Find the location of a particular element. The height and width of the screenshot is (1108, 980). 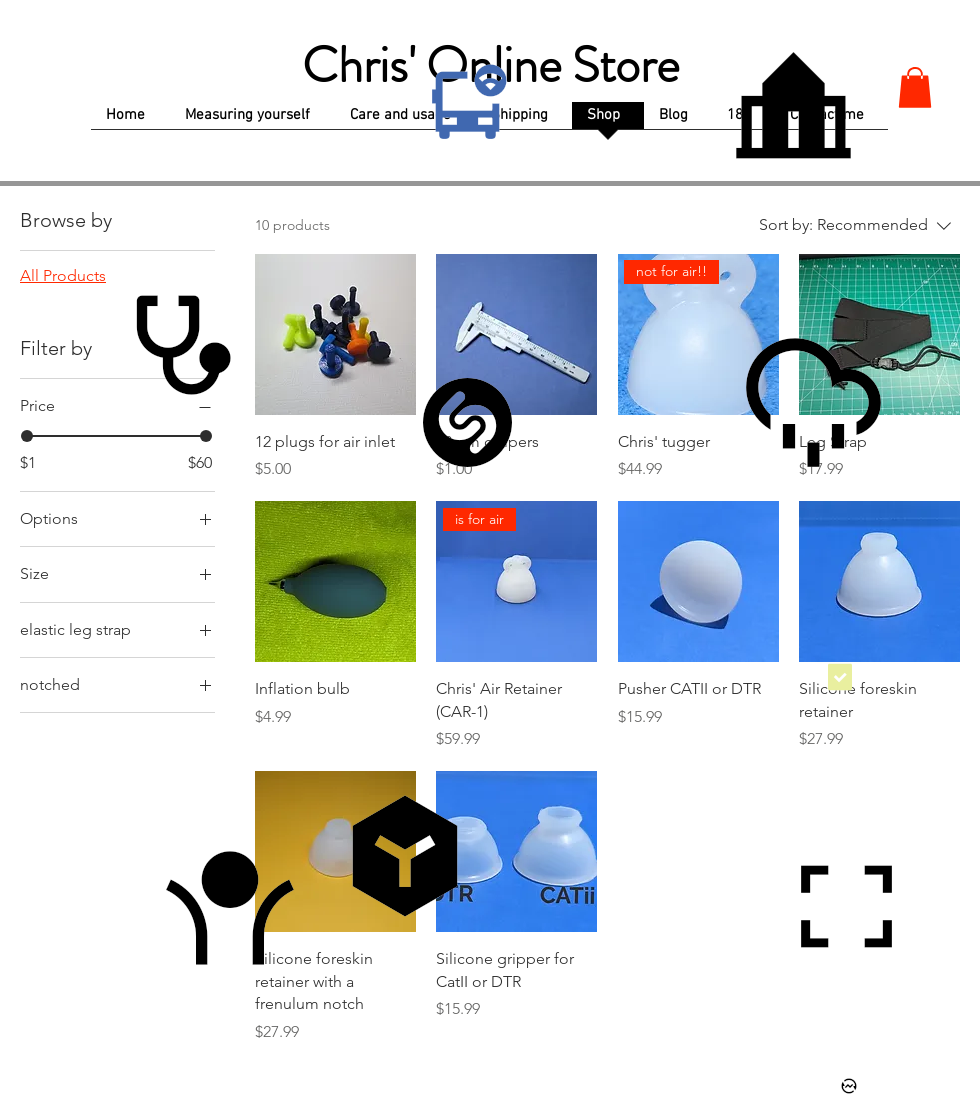

open Shazam to identify a song is located at coordinates (467, 422).